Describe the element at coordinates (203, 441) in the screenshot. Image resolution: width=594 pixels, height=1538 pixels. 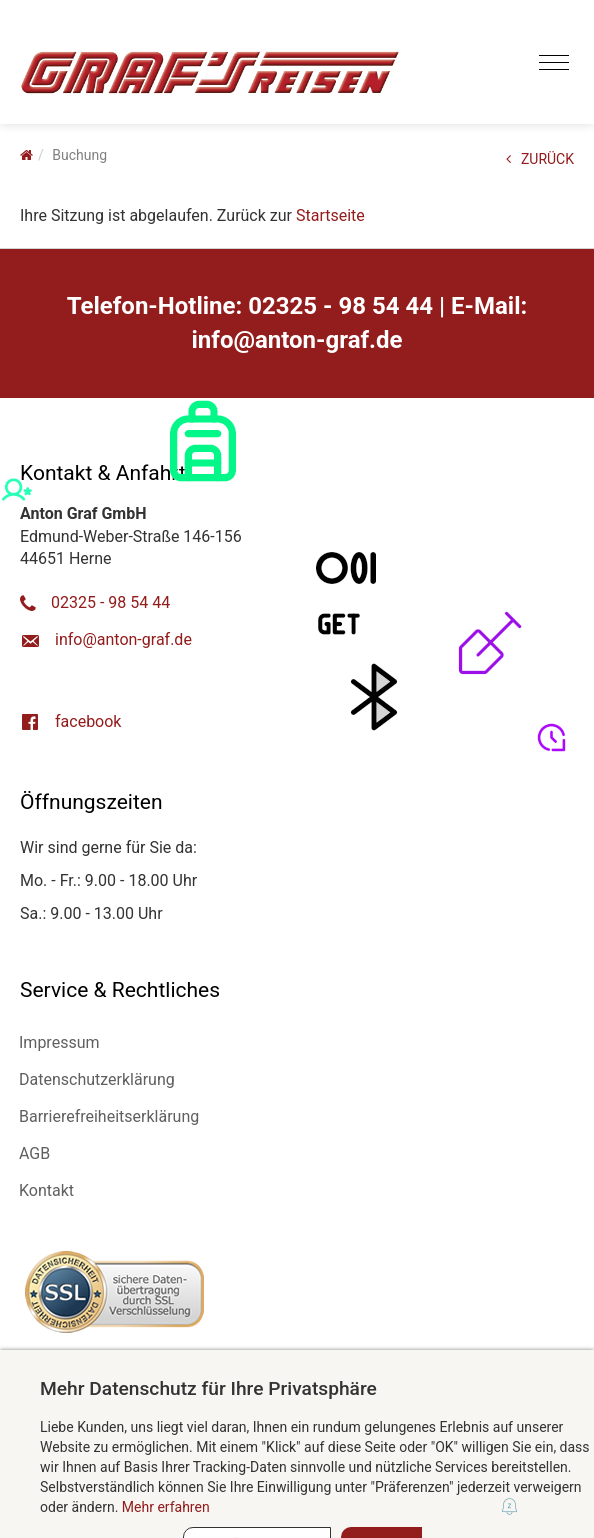
I see `access your inventory or stored items` at that location.